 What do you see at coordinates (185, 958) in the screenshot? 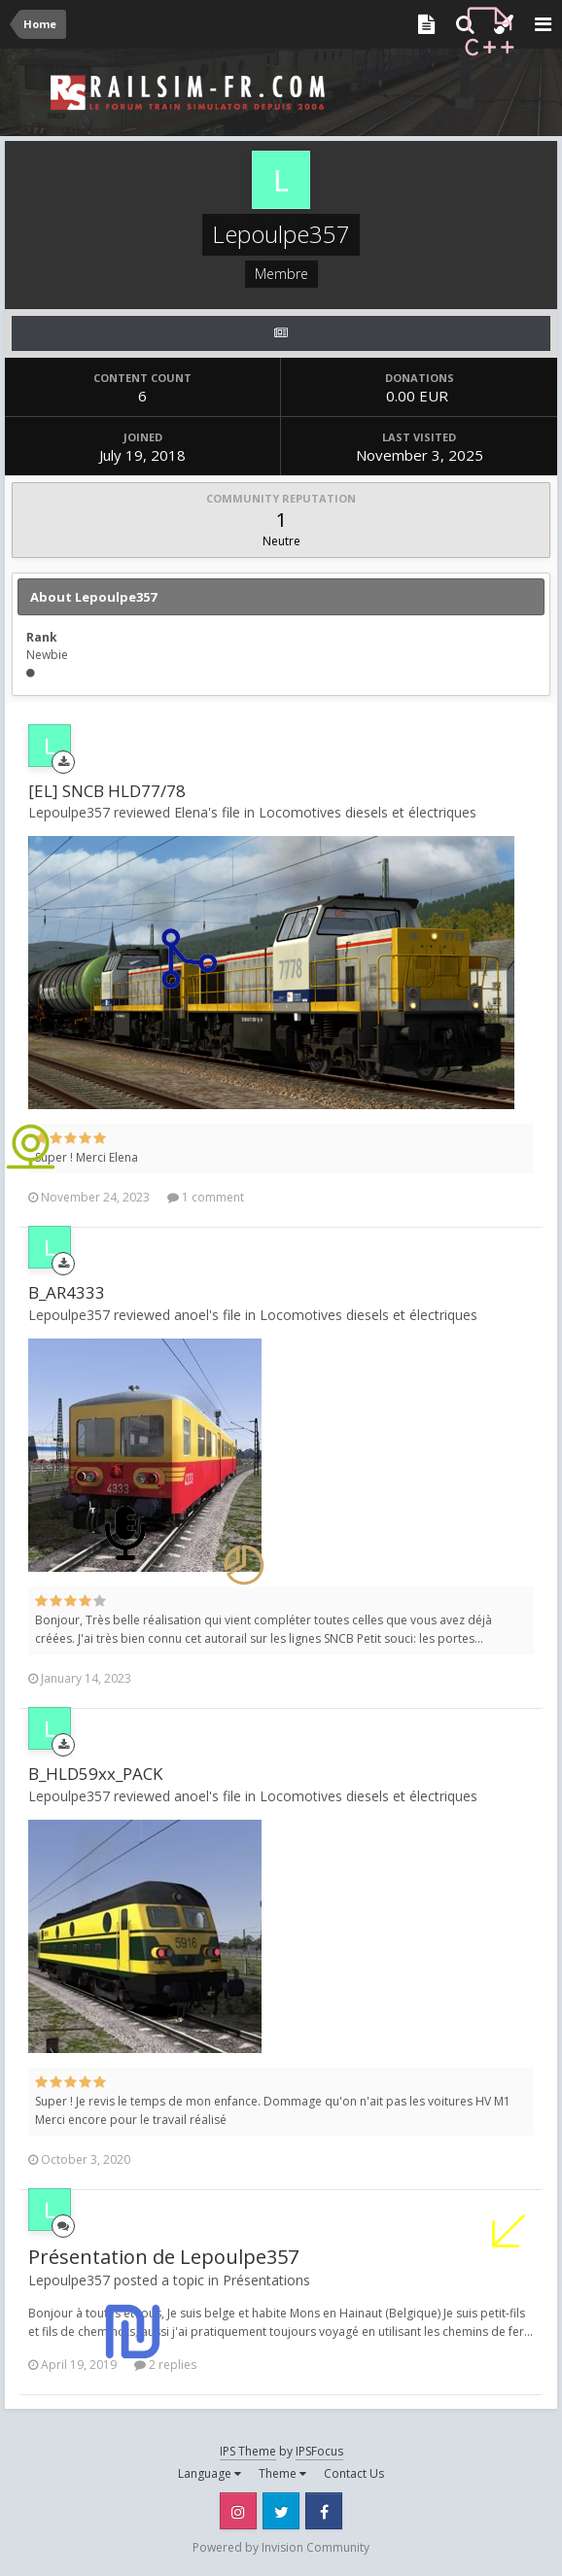
I see `merge branches in version control` at bounding box center [185, 958].